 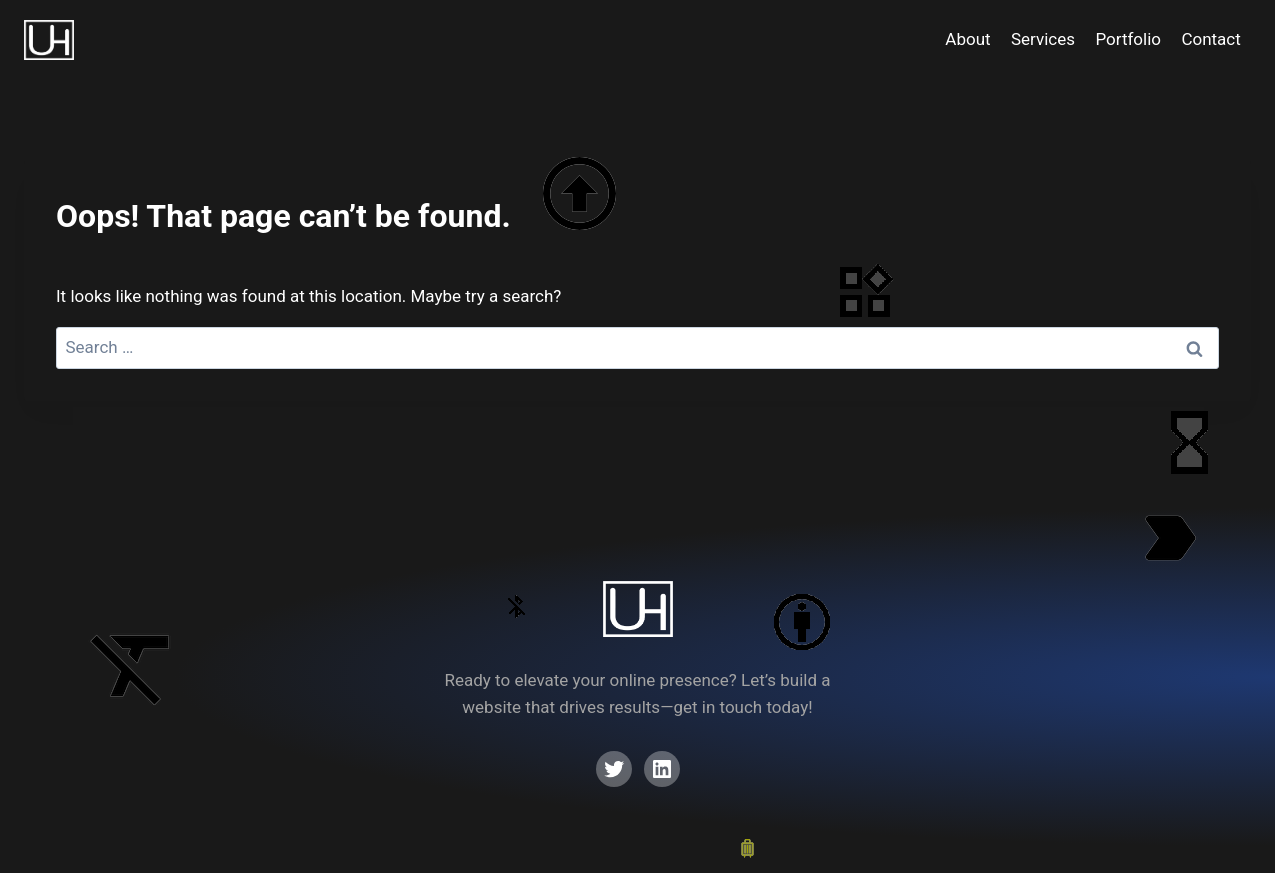 I want to click on bluetooth is currently disabled, so click(x=516, y=606).